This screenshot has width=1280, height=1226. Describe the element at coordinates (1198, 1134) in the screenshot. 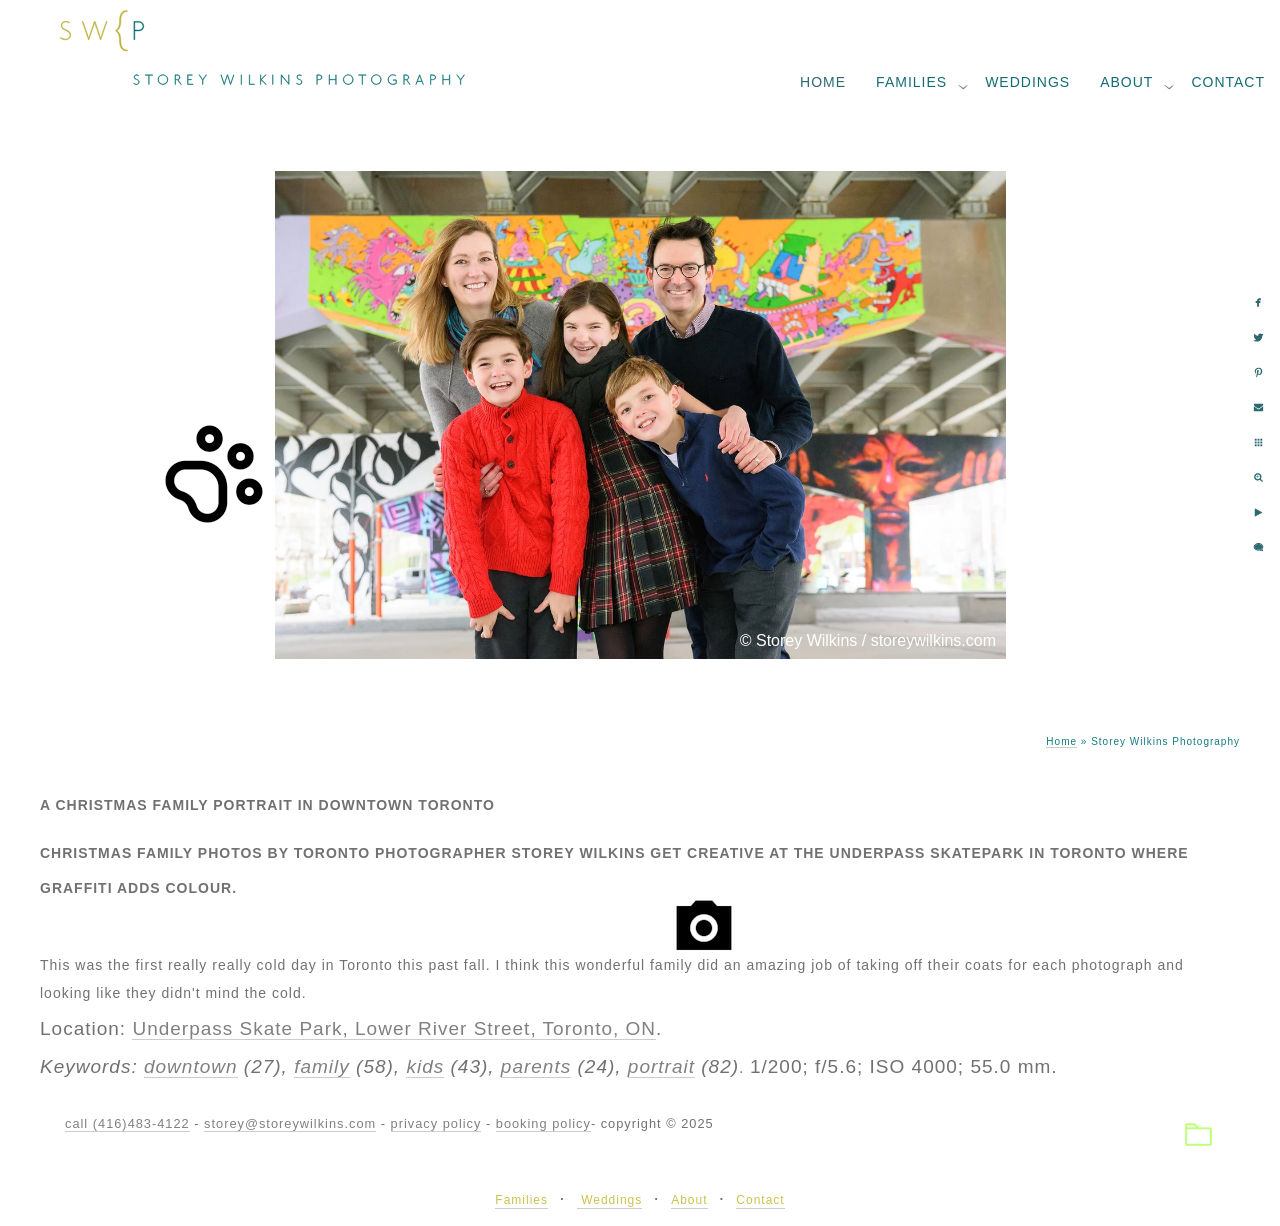

I see `open folder to view files` at that location.